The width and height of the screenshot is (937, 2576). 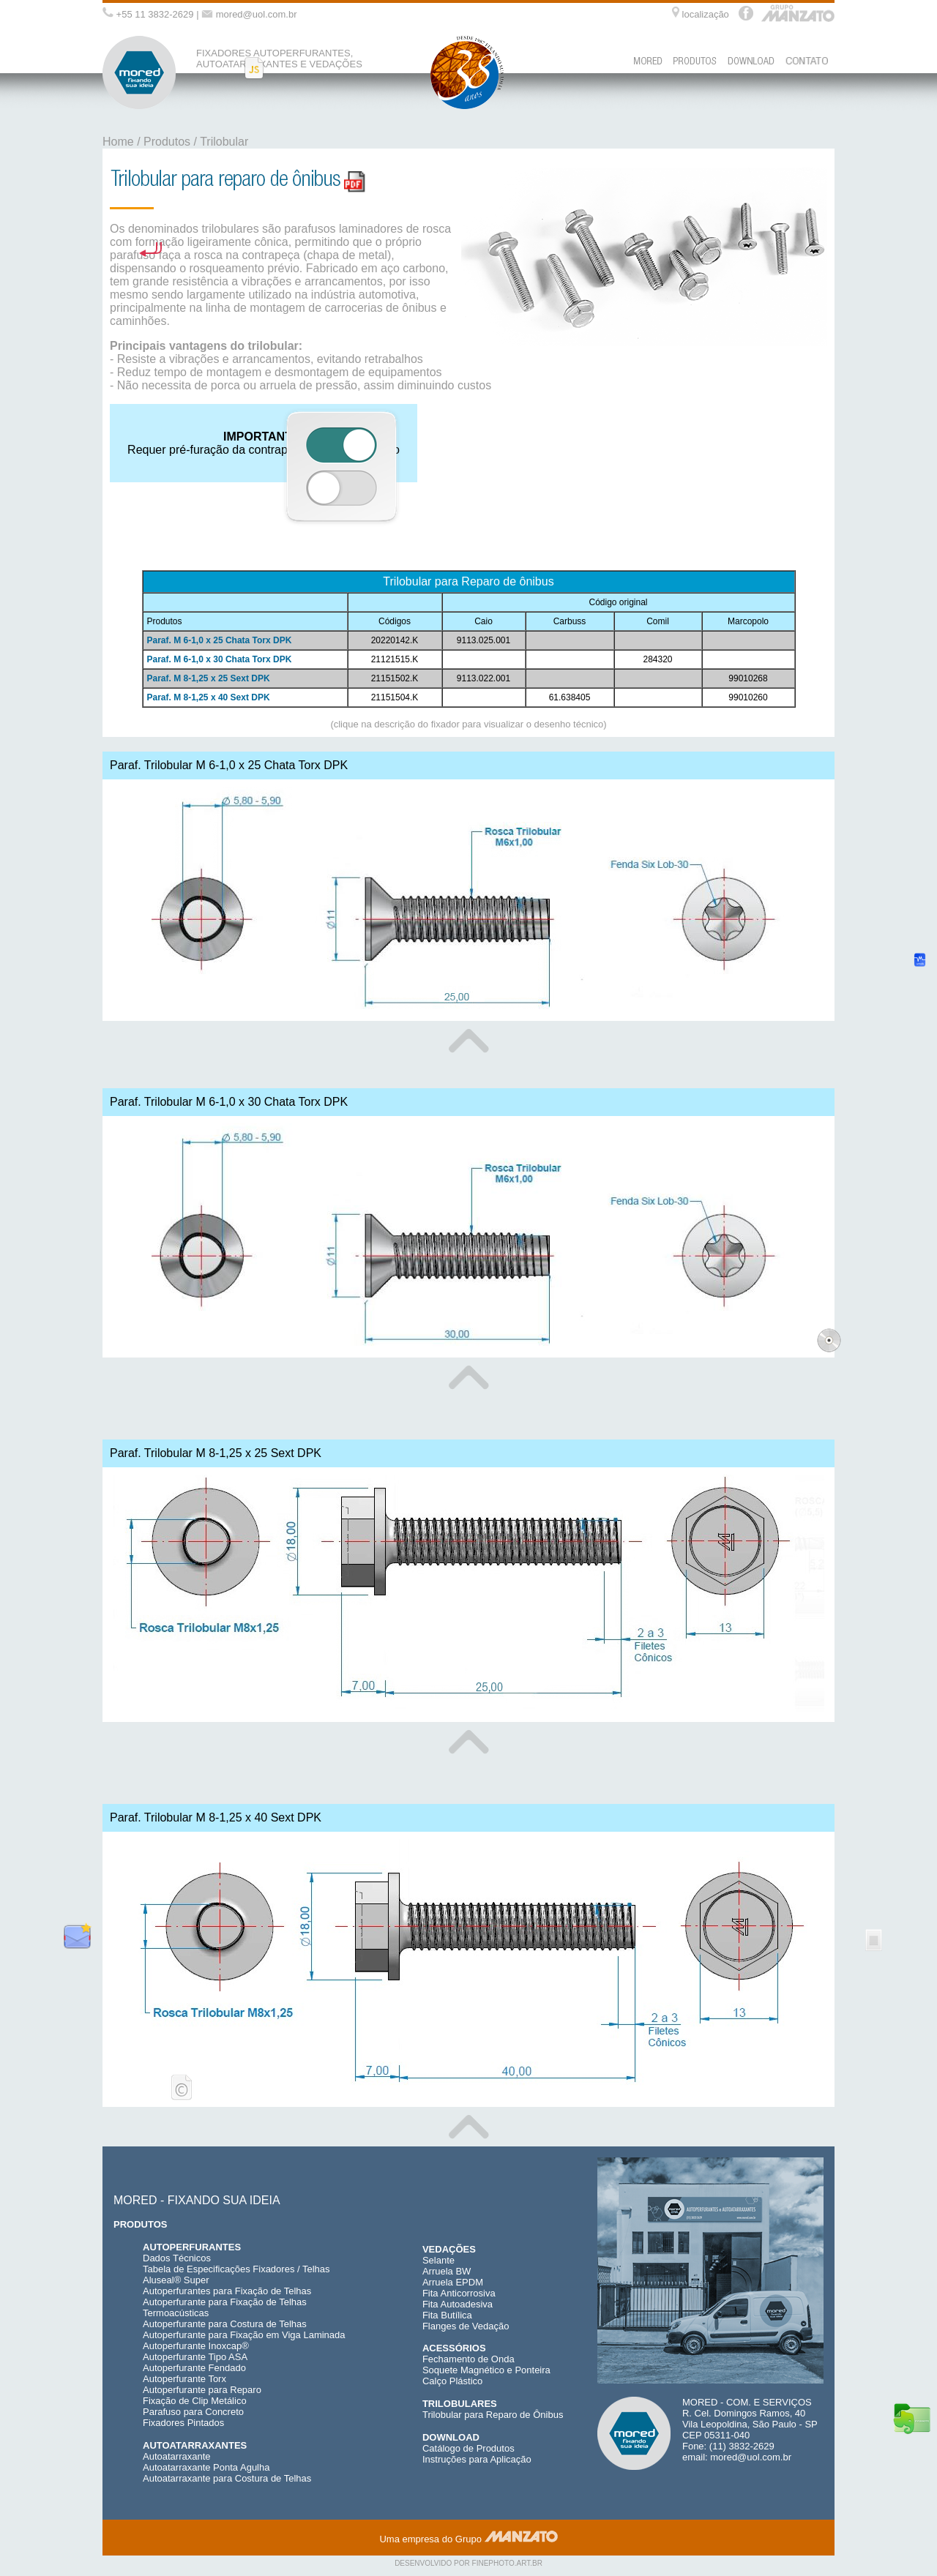 What do you see at coordinates (254, 68) in the screenshot?
I see `a javascript file in the file system` at bounding box center [254, 68].